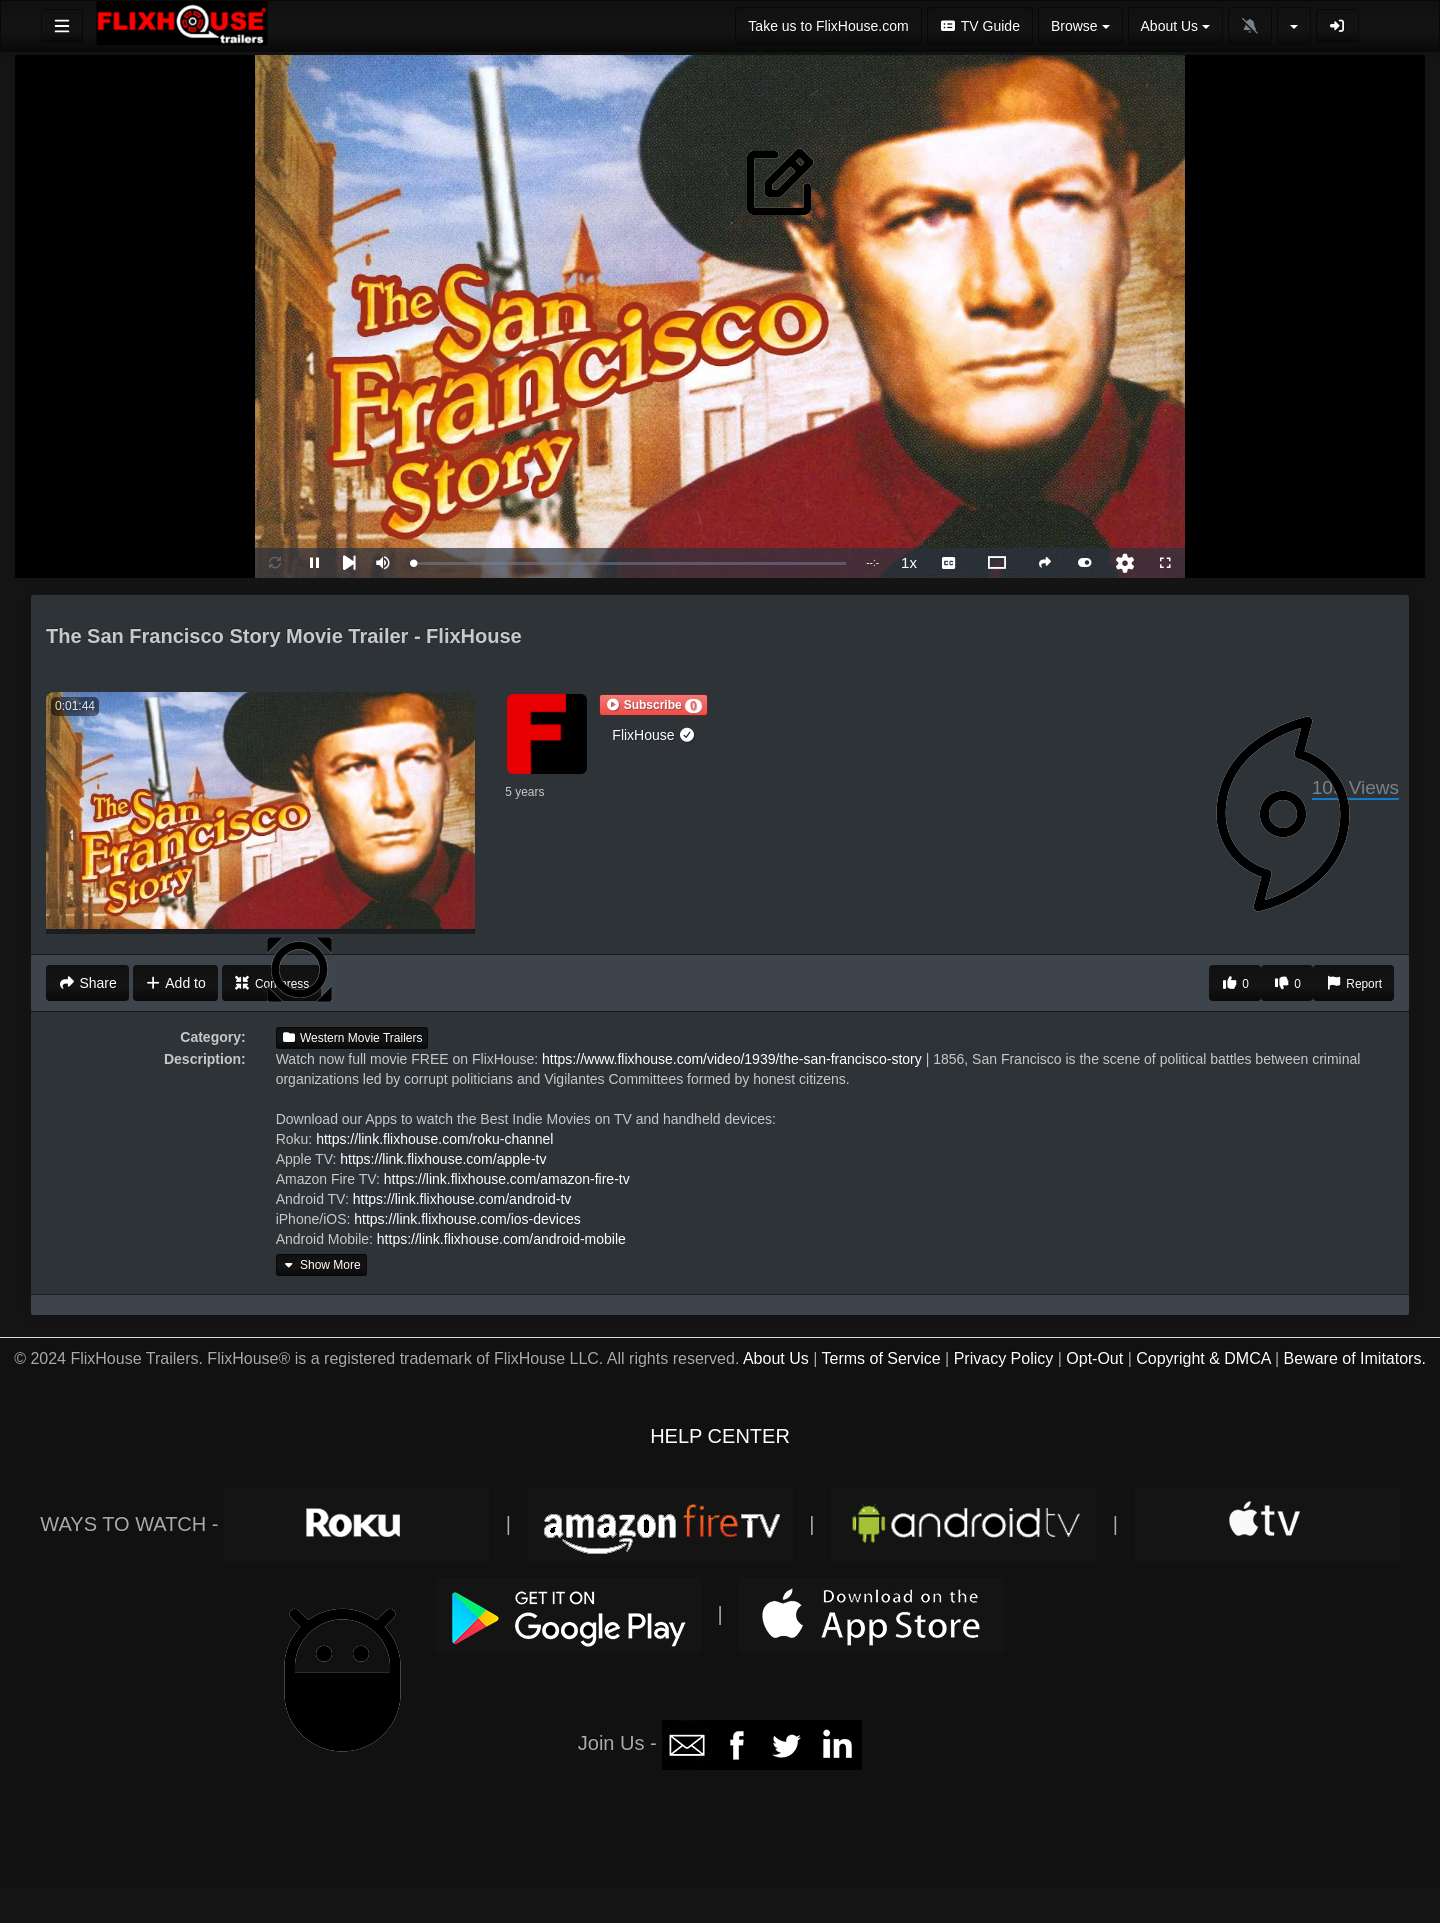  What do you see at coordinates (342, 1677) in the screenshot?
I see `android device or app settings` at bounding box center [342, 1677].